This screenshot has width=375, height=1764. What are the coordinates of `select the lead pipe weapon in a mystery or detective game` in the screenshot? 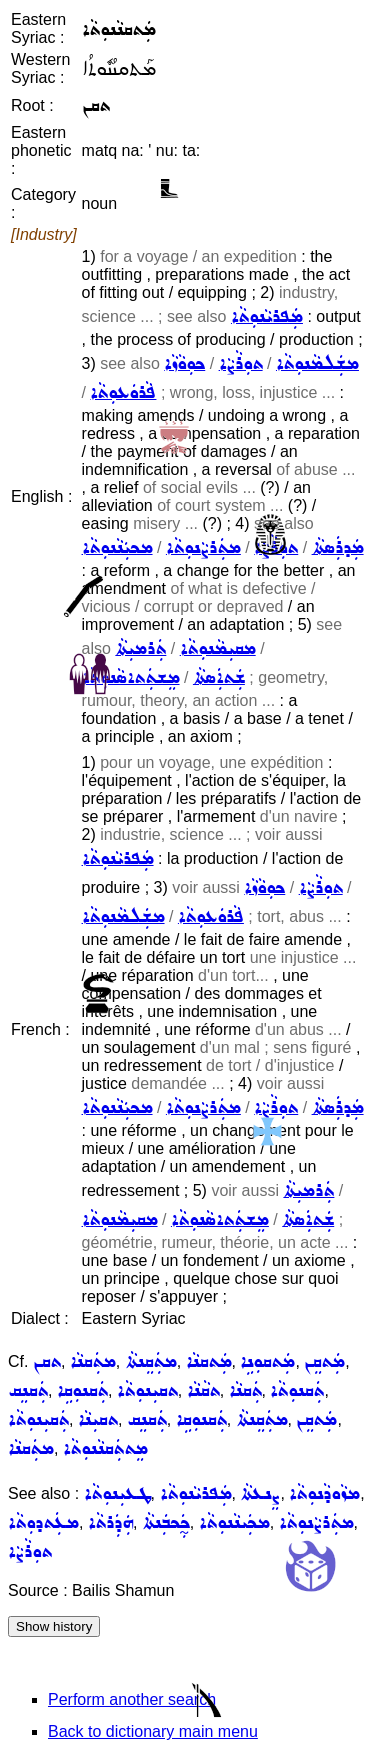 It's located at (83, 596).